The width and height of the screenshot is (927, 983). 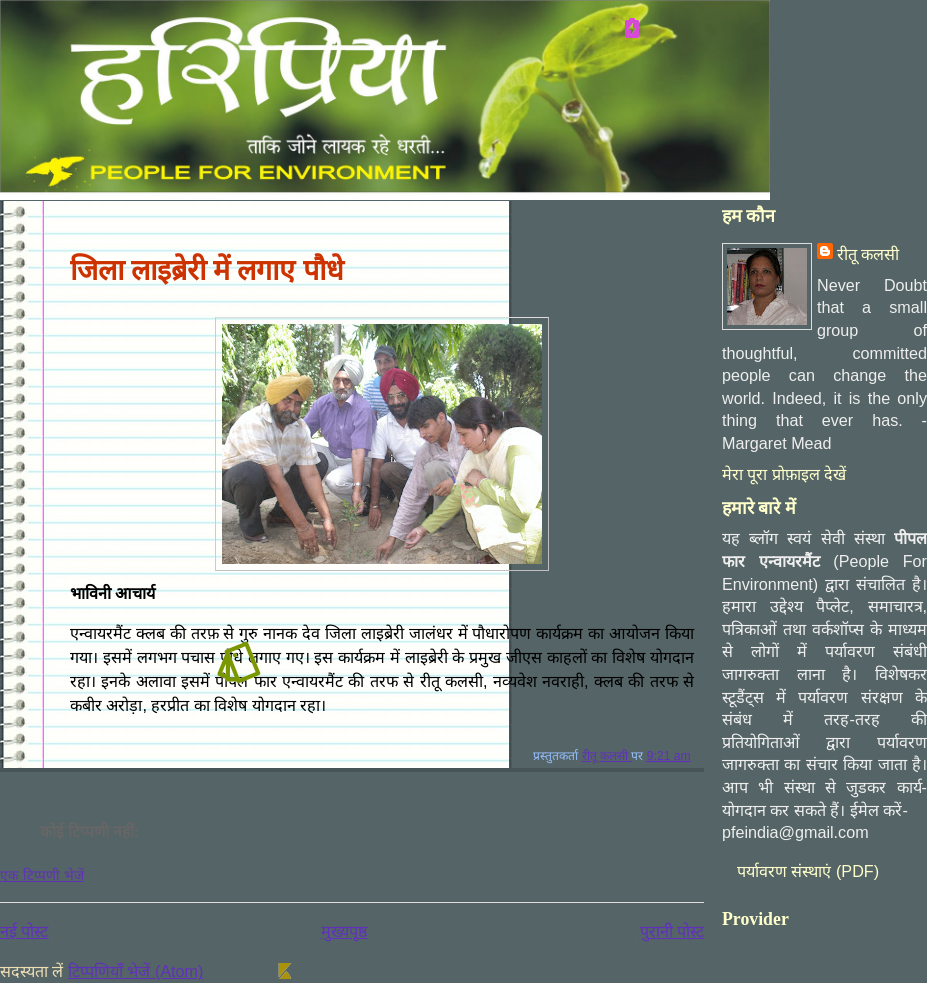 I want to click on access pantone color swatches, so click(x=238, y=662).